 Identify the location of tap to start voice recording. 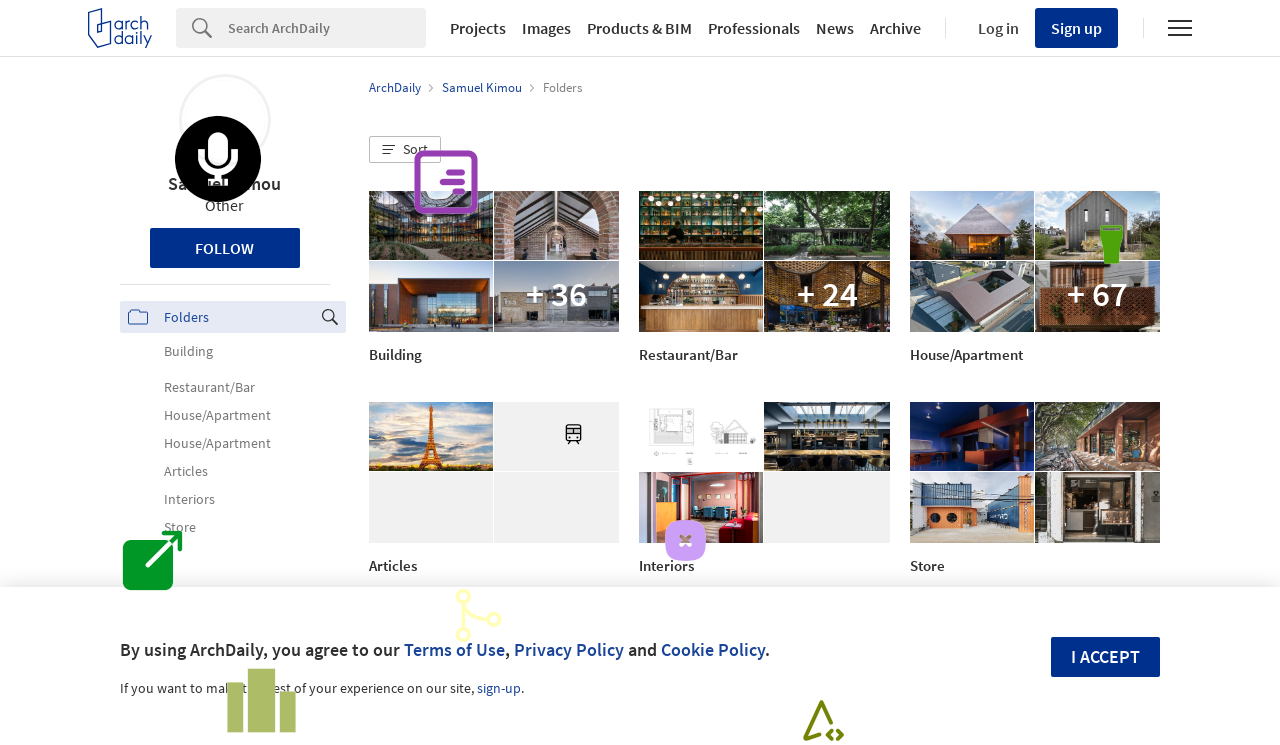
(218, 159).